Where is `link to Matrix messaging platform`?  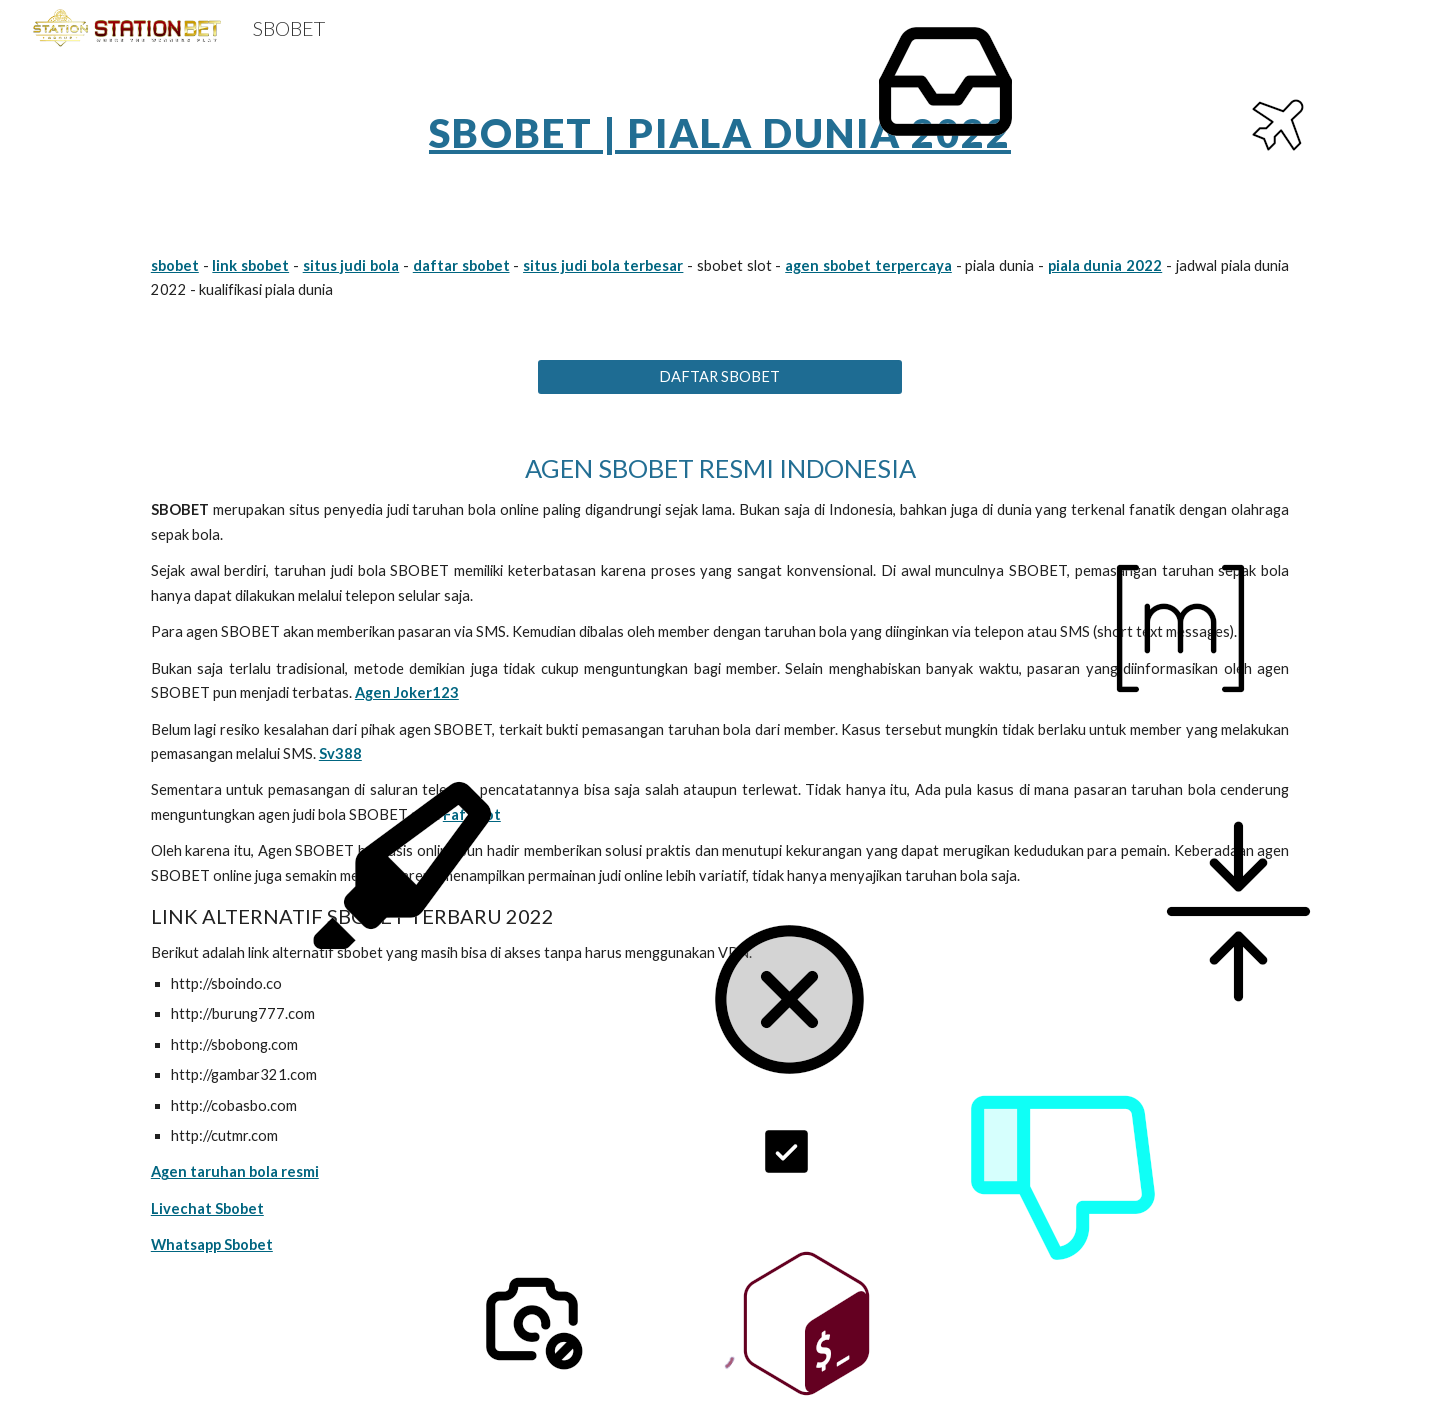
link to Matrix messaging platform is located at coordinates (1180, 628).